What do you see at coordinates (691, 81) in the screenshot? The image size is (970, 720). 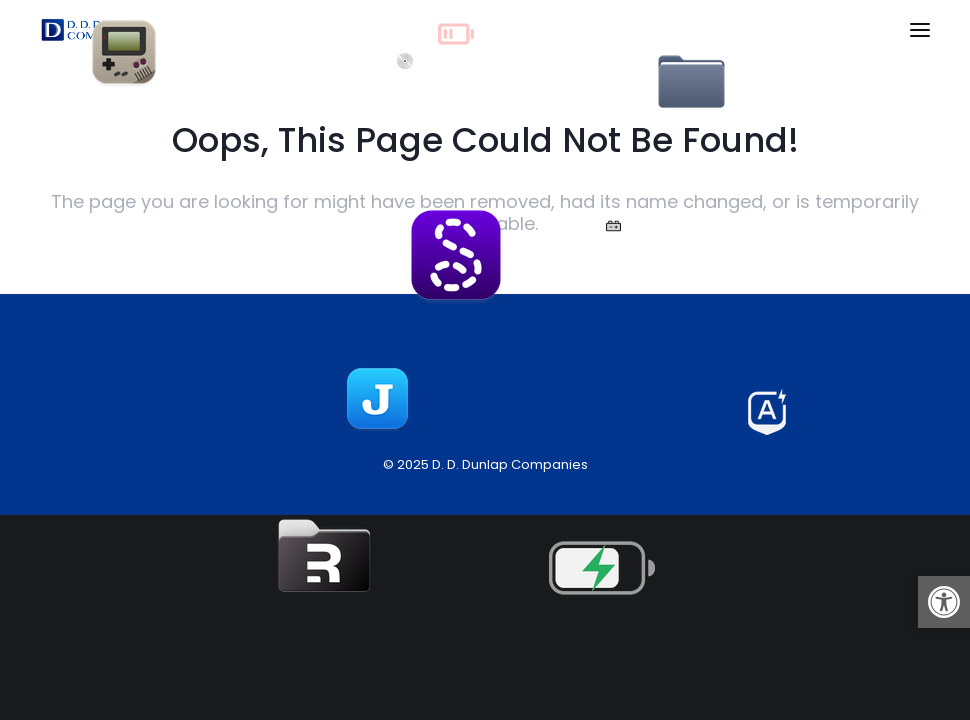 I see `open folder to view contents` at bounding box center [691, 81].